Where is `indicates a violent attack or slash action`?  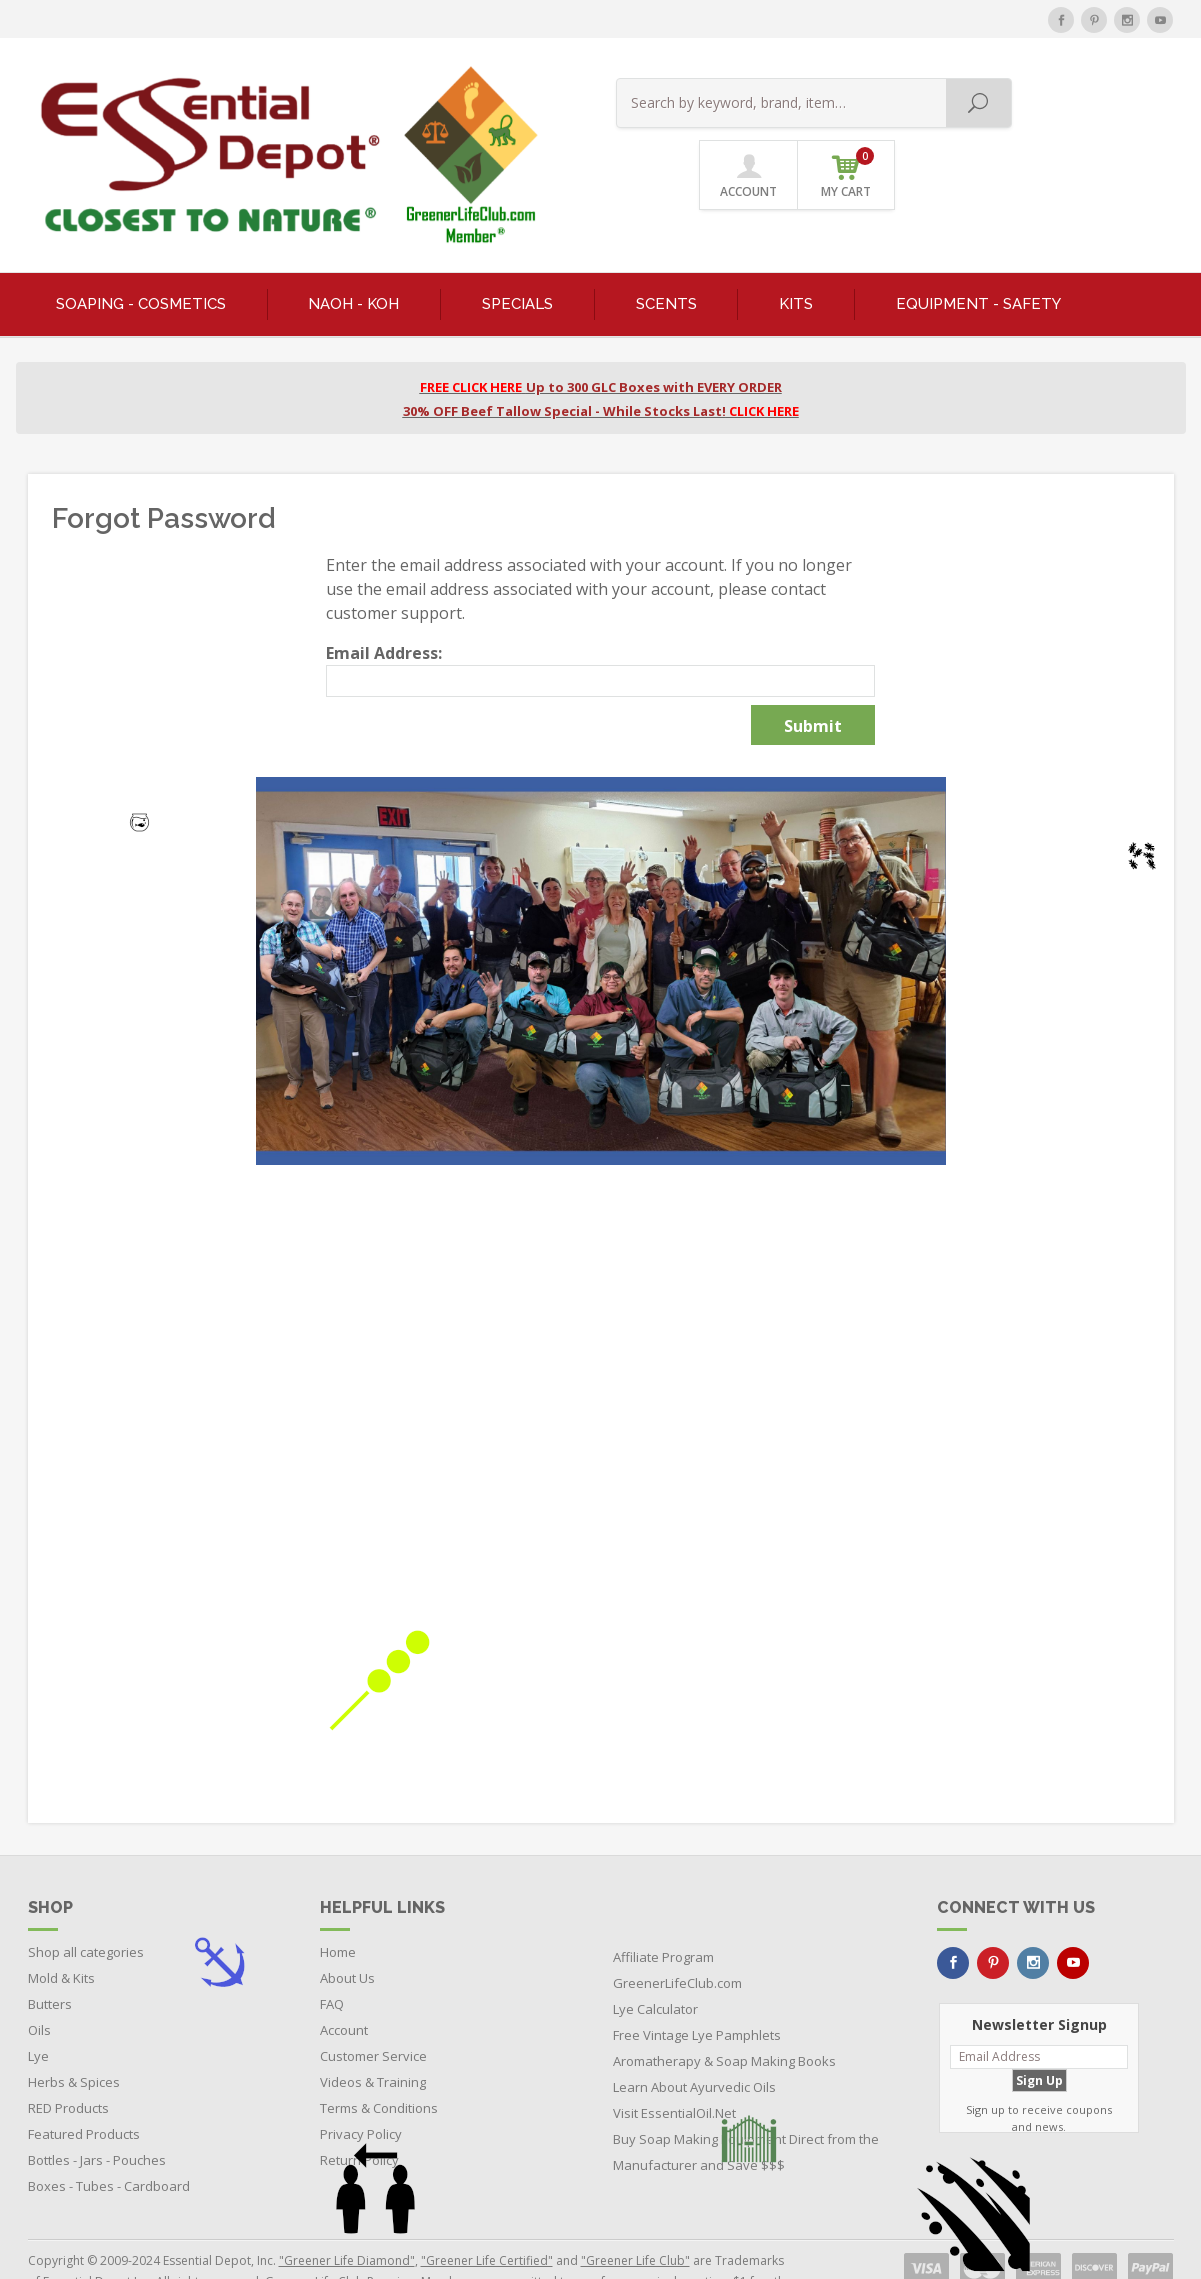
indicates a violent attack or slash action is located at coordinates (972, 2213).